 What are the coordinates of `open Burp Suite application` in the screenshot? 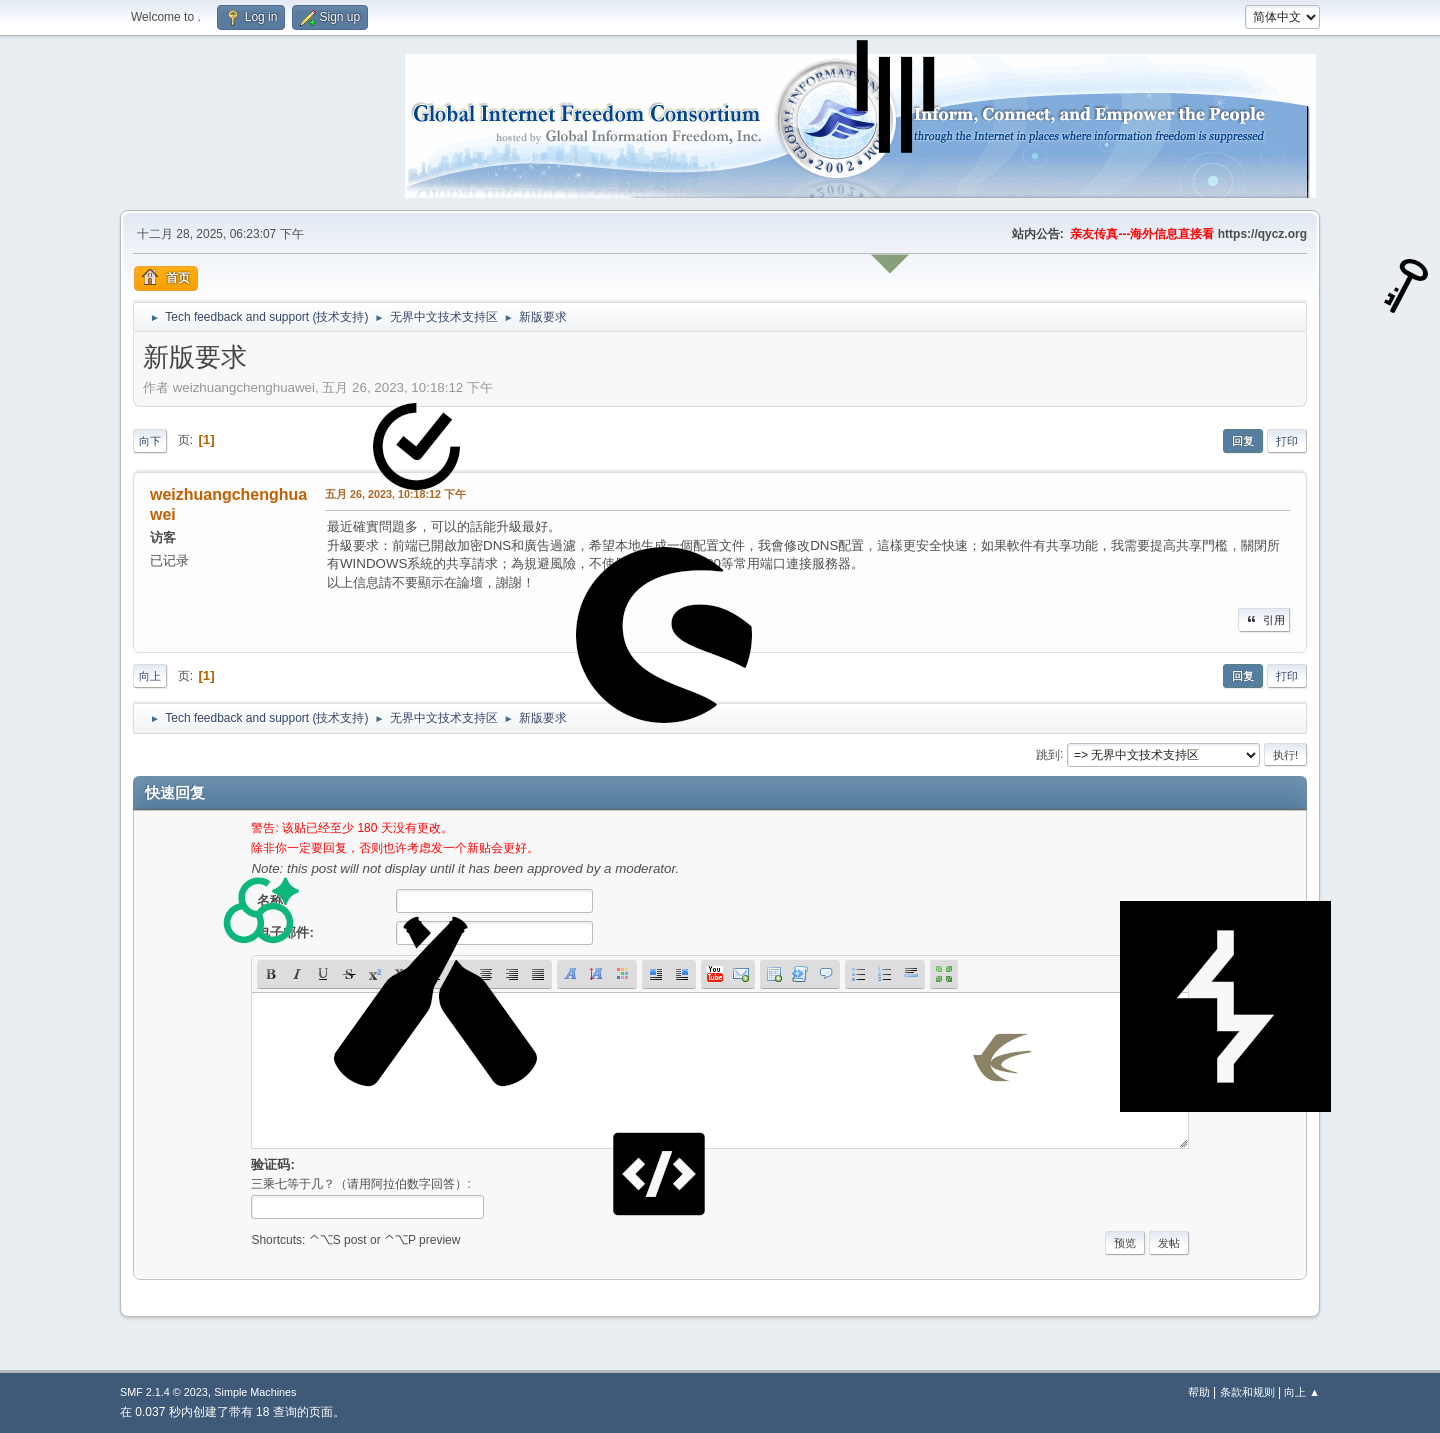 It's located at (1225, 1006).